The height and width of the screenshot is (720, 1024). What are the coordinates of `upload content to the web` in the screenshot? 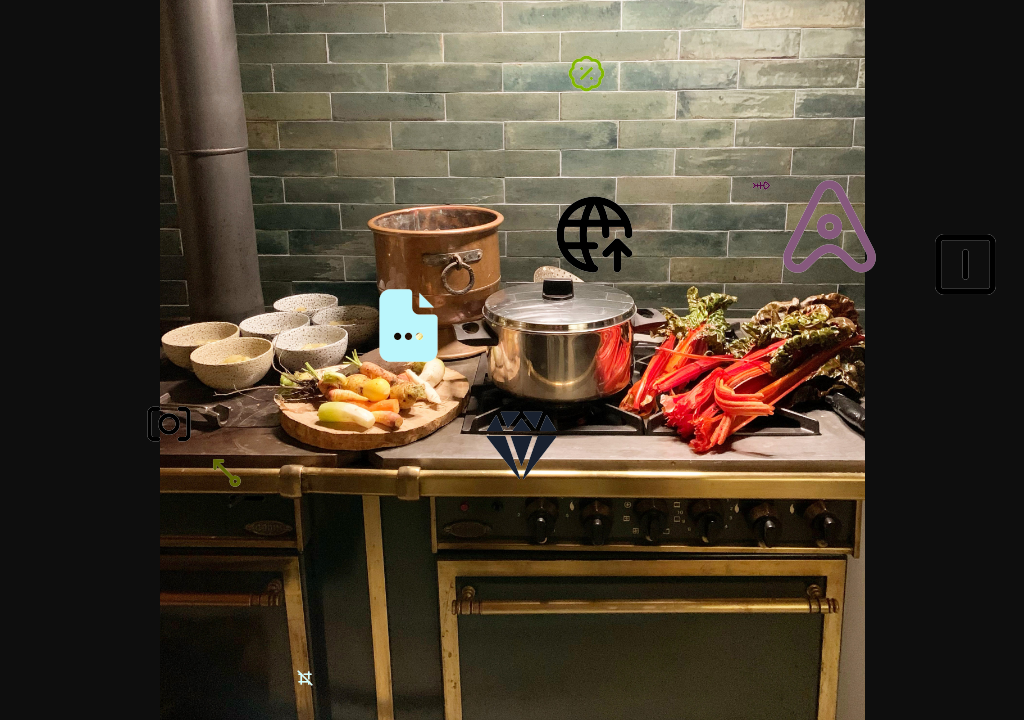 It's located at (594, 234).